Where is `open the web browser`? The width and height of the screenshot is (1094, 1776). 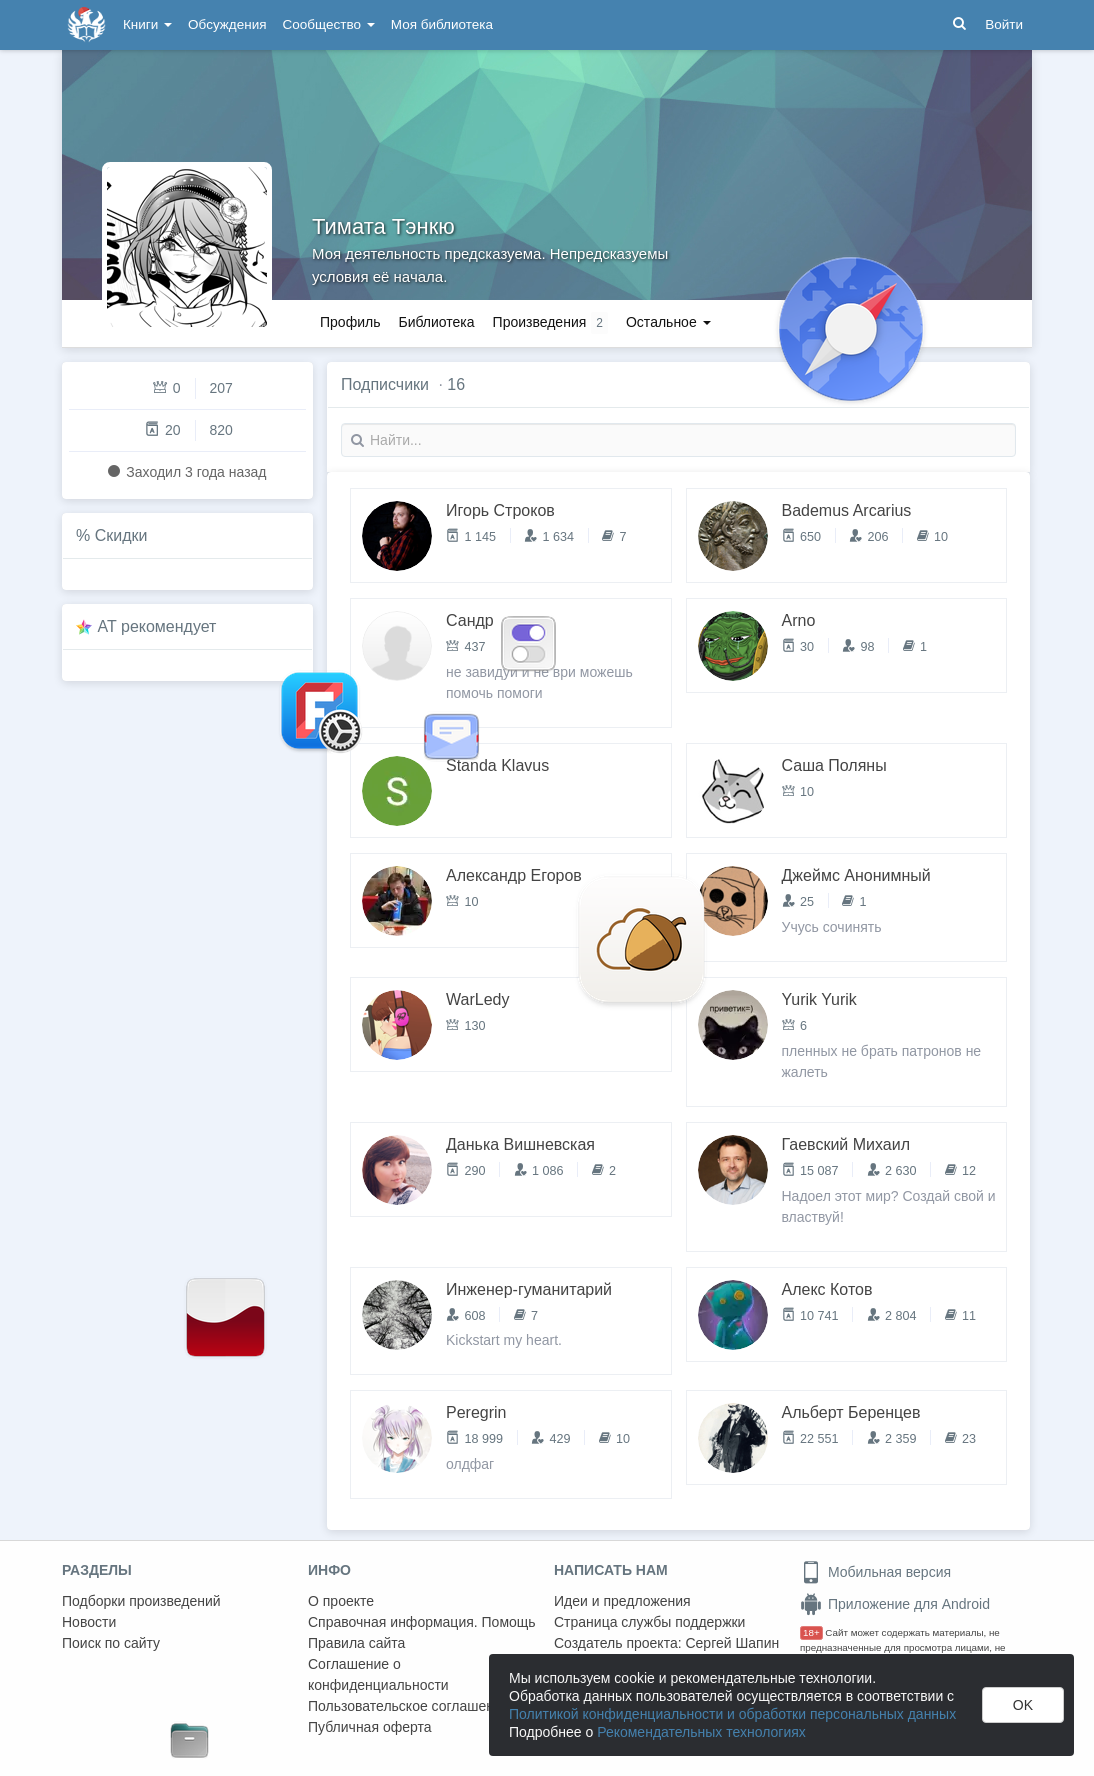 open the web browser is located at coordinates (851, 329).